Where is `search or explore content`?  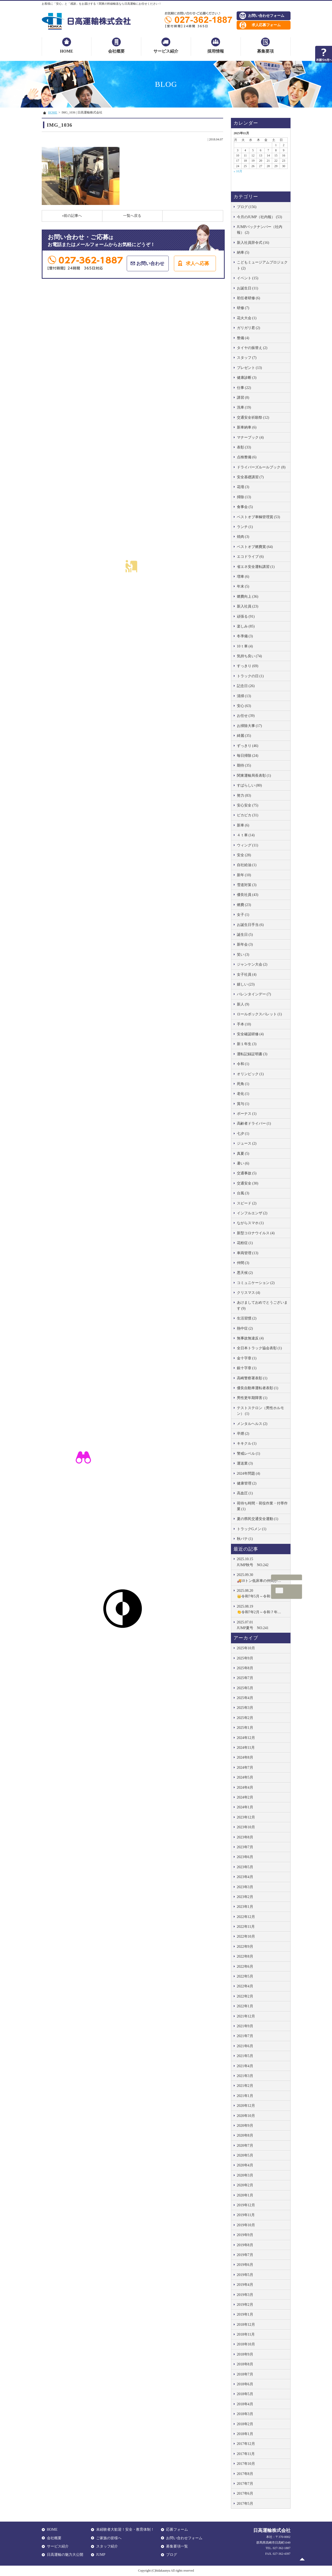 search or explore content is located at coordinates (83, 1457).